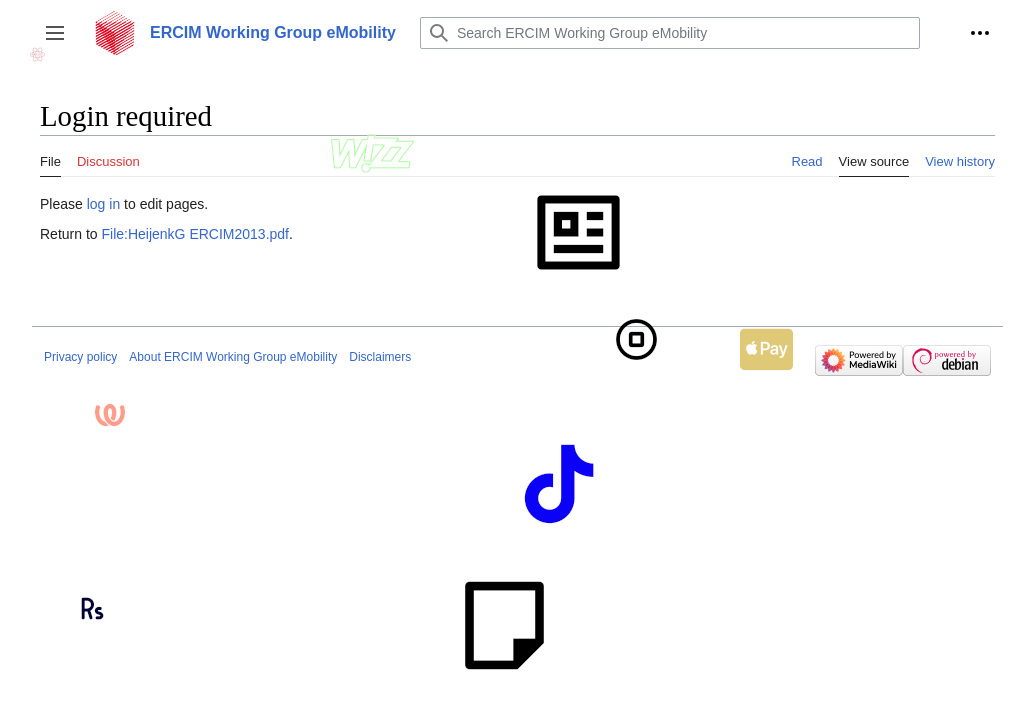 The width and height of the screenshot is (1035, 720). What do you see at coordinates (559, 484) in the screenshot?
I see `open tiktok app` at bounding box center [559, 484].